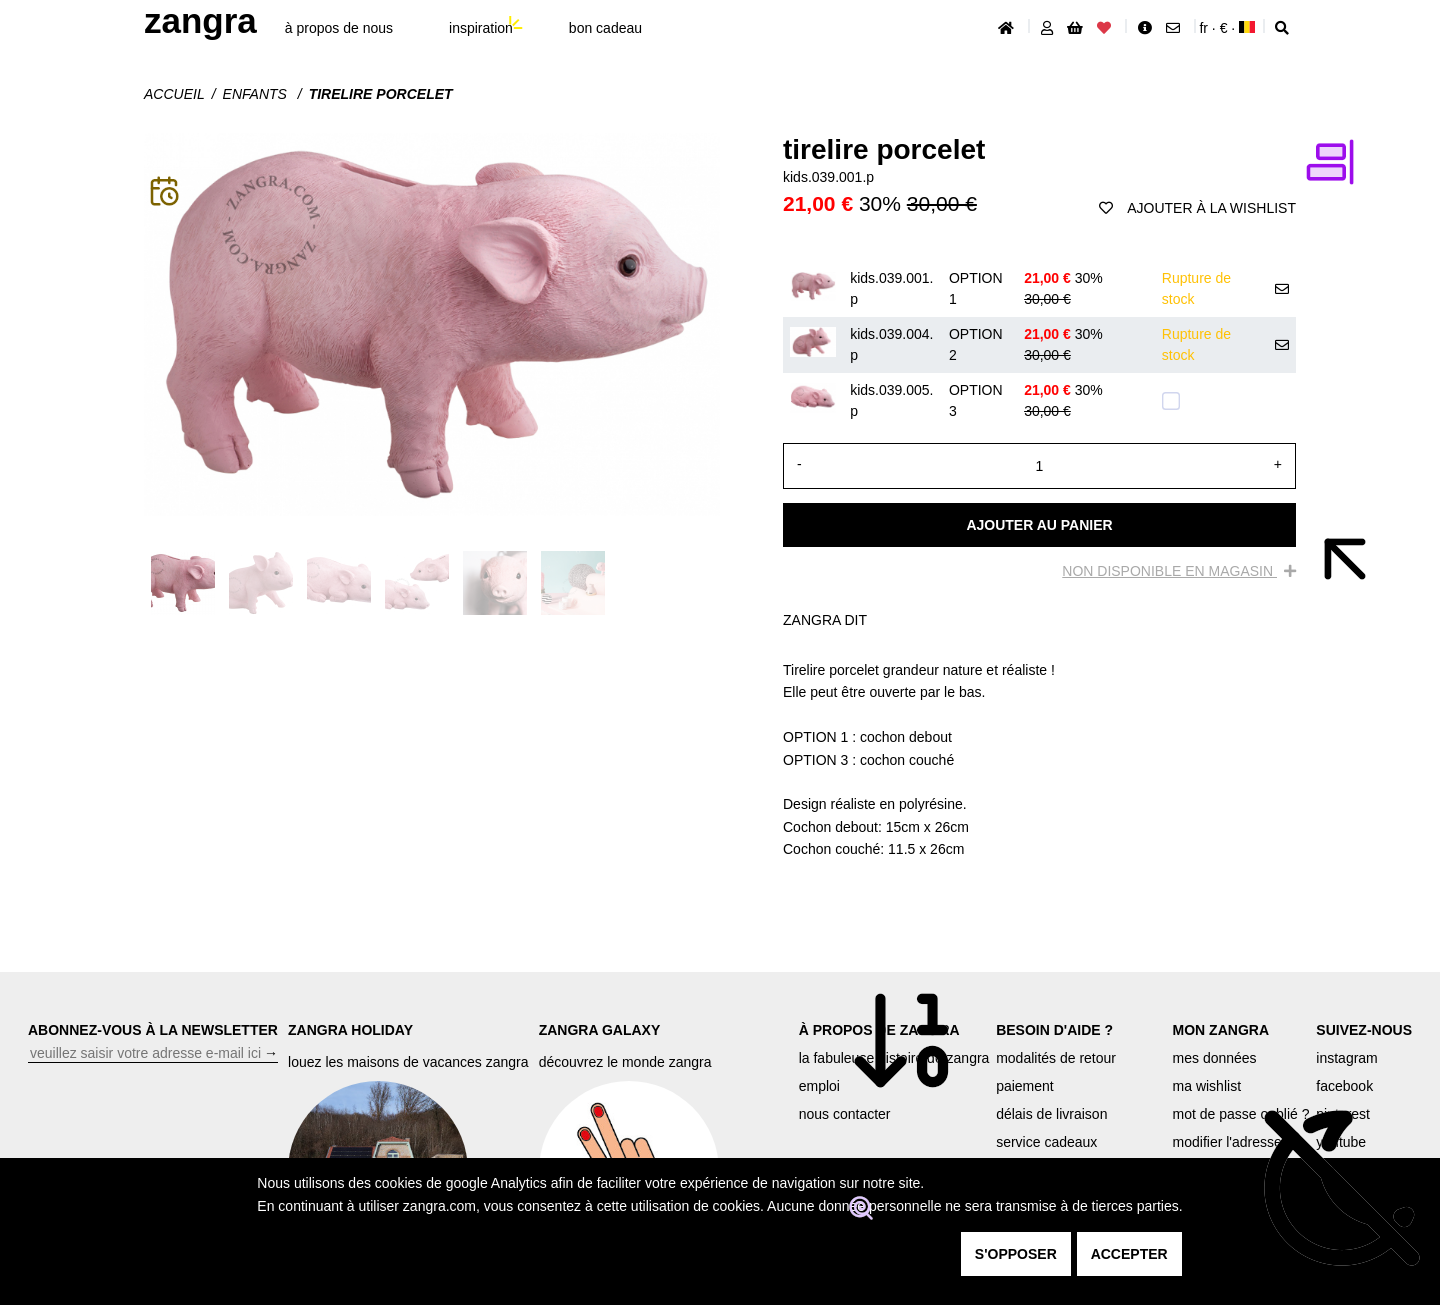  What do you see at coordinates (1345, 559) in the screenshot?
I see `navigate to previous screen or parent folder` at bounding box center [1345, 559].